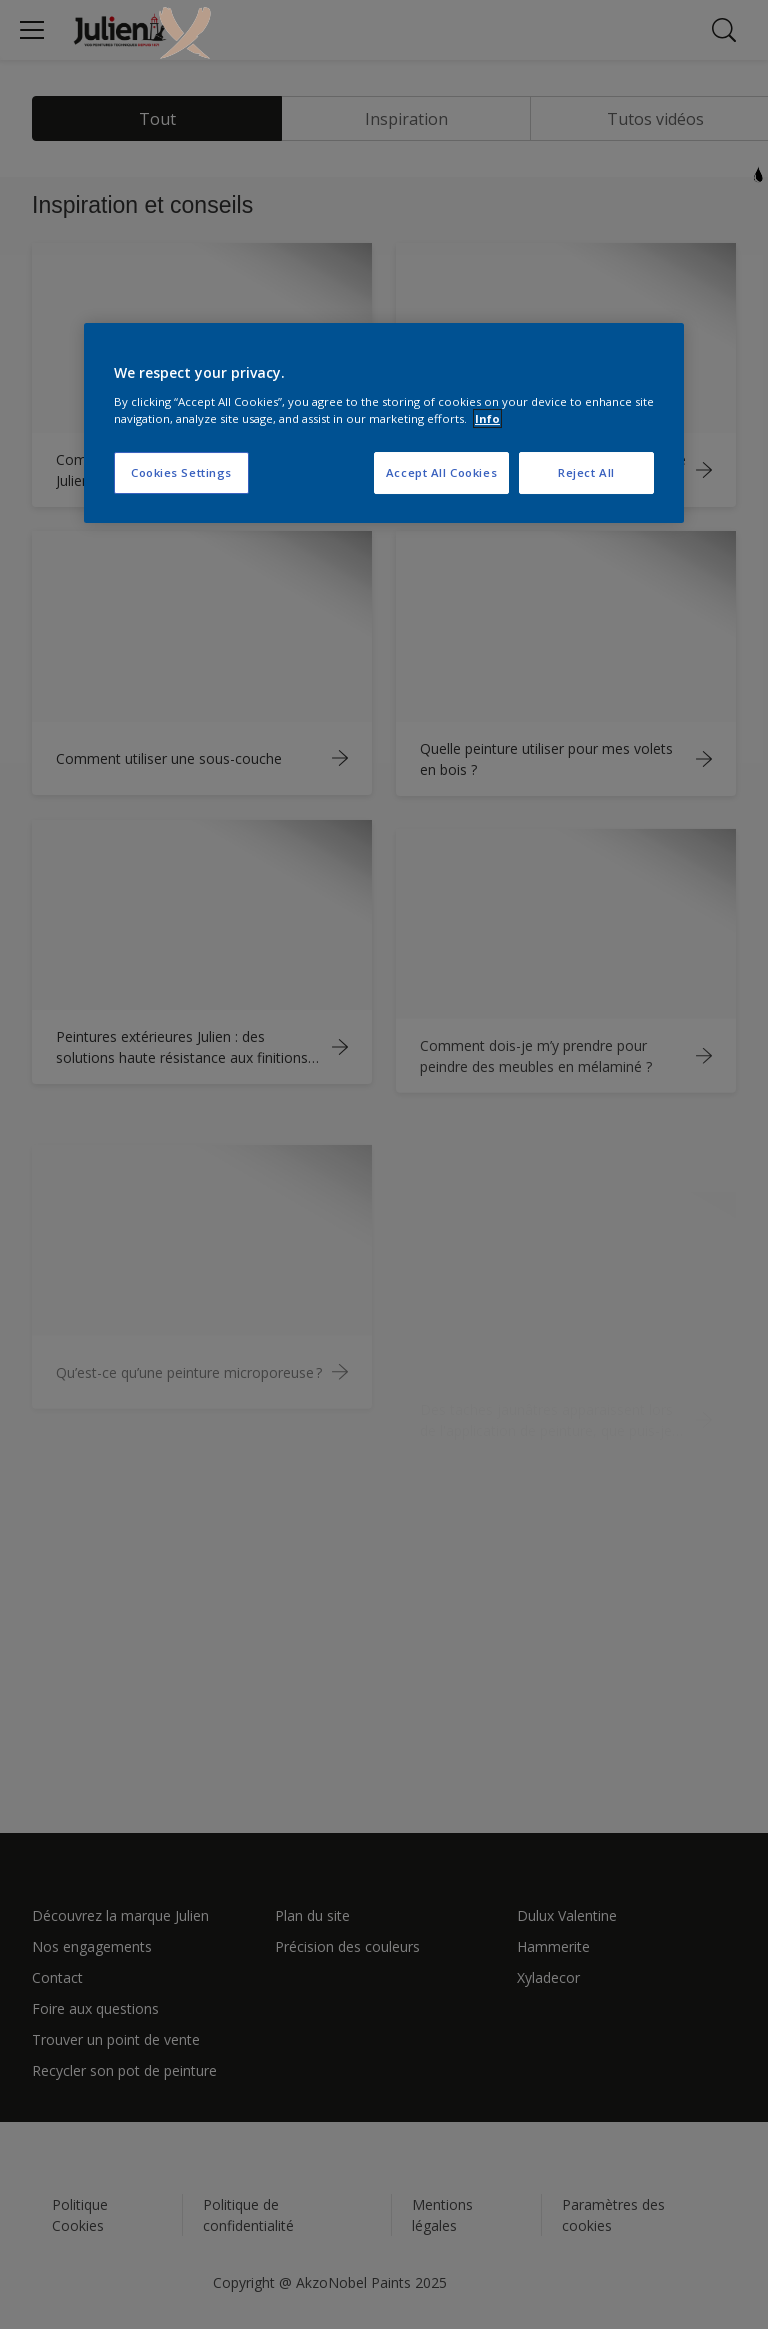 The height and width of the screenshot is (2329, 768). Describe the element at coordinates (185, 33) in the screenshot. I see `ivory tusks item or resource in a game` at that location.